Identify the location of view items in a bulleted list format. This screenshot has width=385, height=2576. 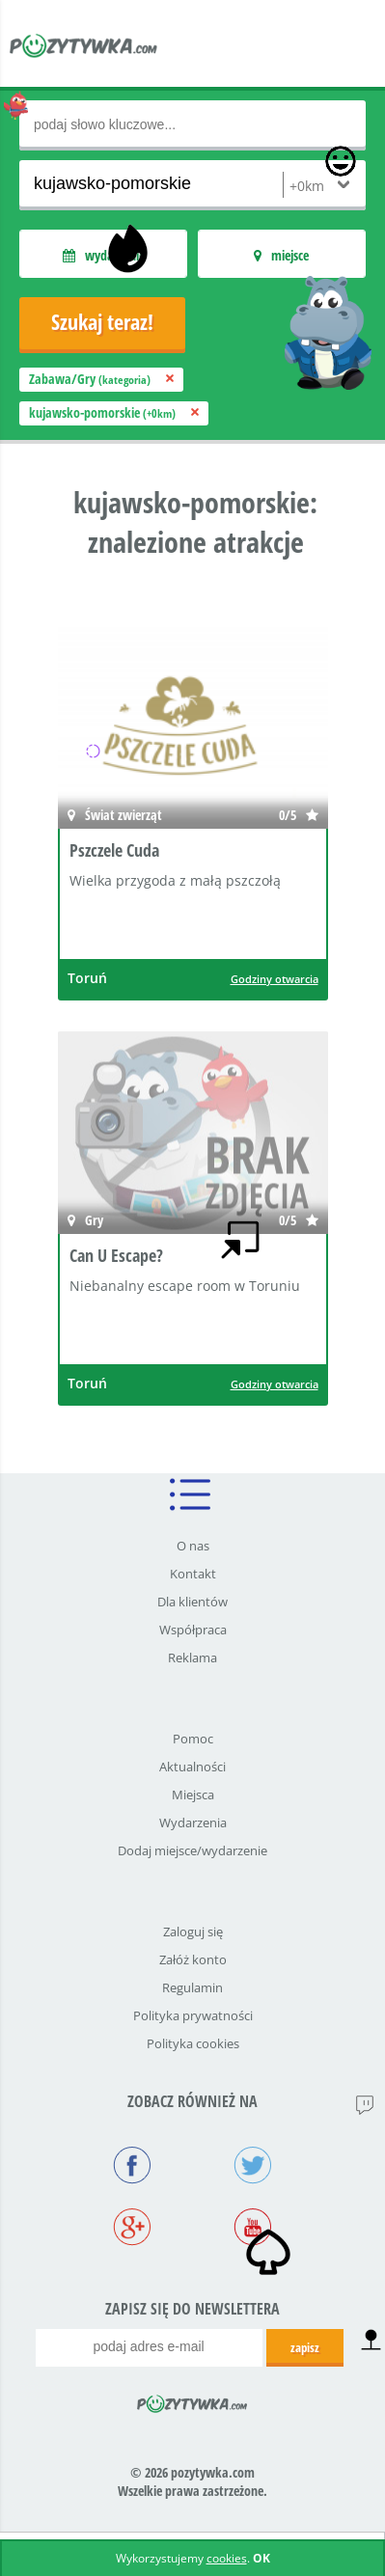
(190, 1494).